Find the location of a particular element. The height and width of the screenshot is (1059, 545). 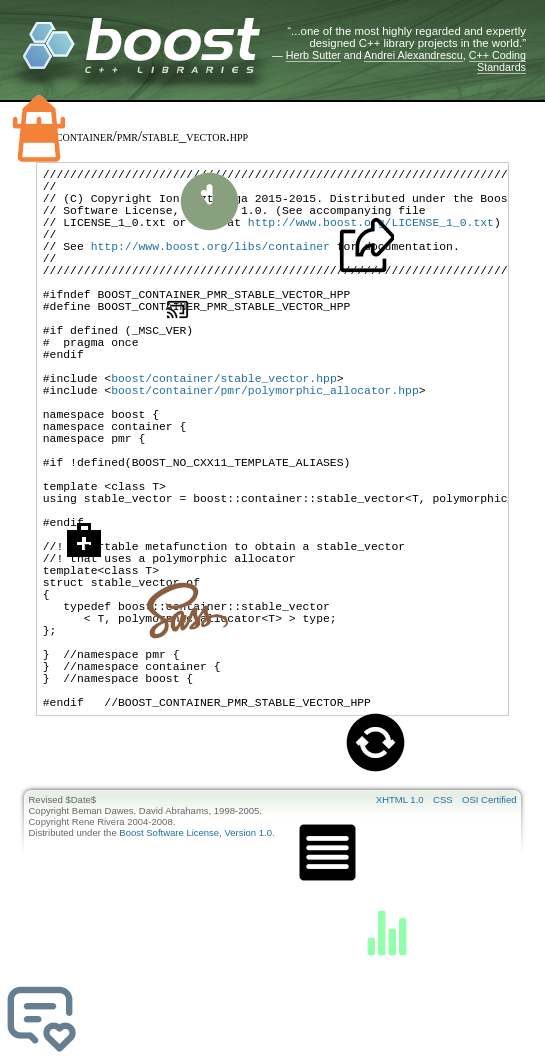

share this file or content is located at coordinates (367, 245).